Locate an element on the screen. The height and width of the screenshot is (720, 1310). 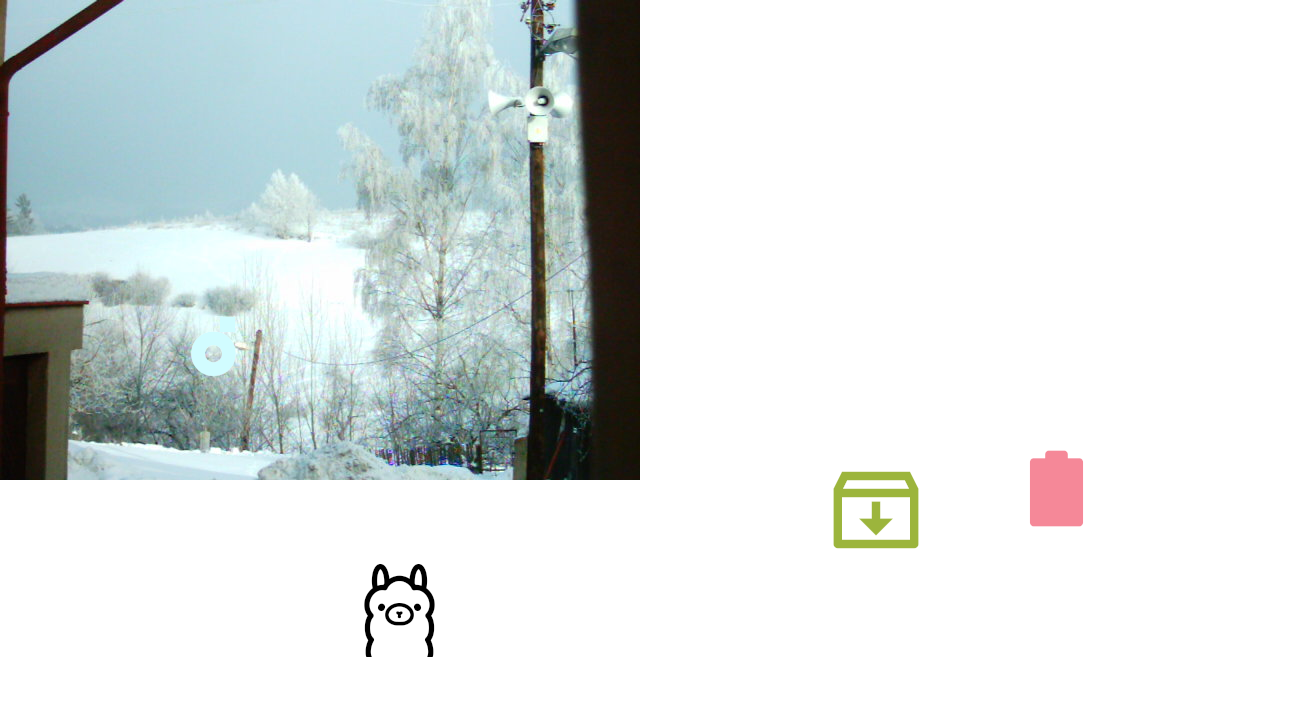
open depositphotos stock image library is located at coordinates (213, 346).